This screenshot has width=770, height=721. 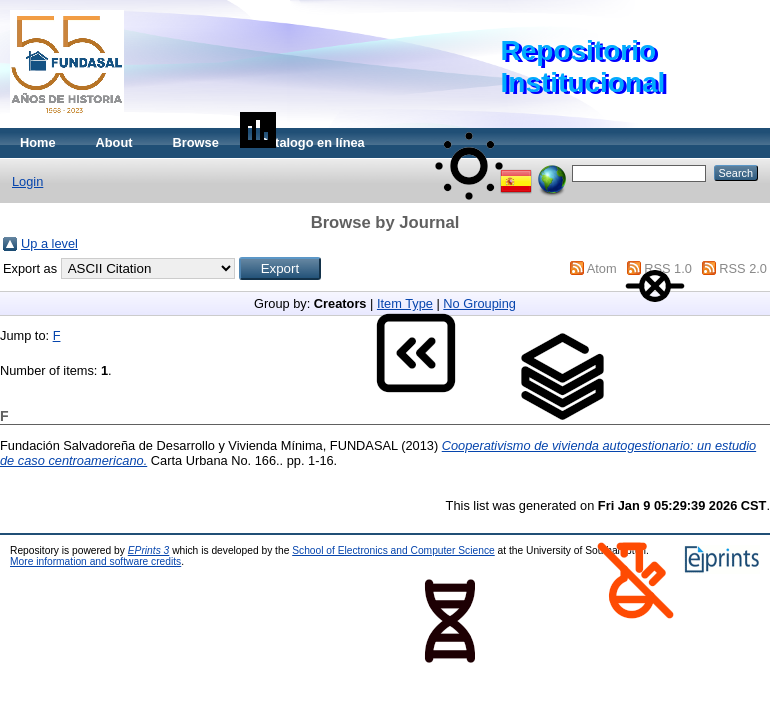 I want to click on access Databricks platform, so click(x=562, y=374).